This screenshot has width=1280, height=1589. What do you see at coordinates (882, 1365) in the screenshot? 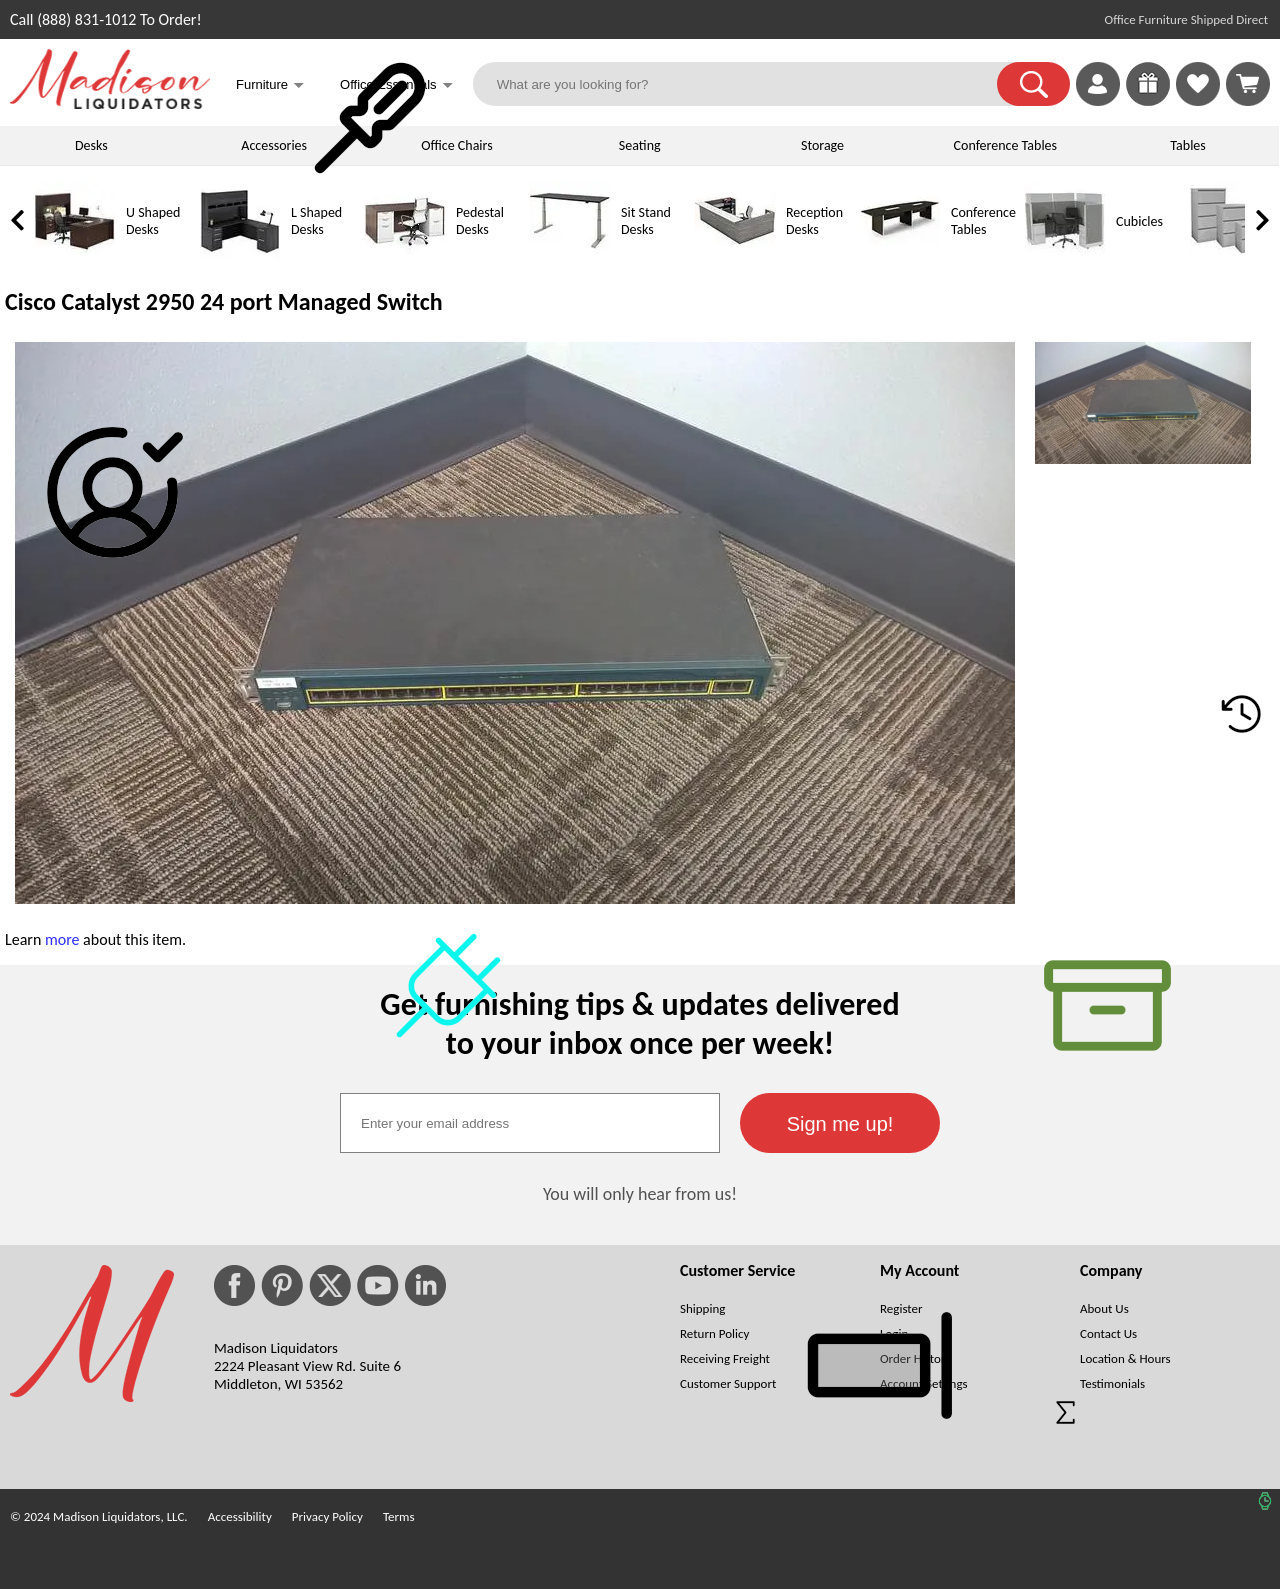
I see `align content to the right` at bounding box center [882, 1365].